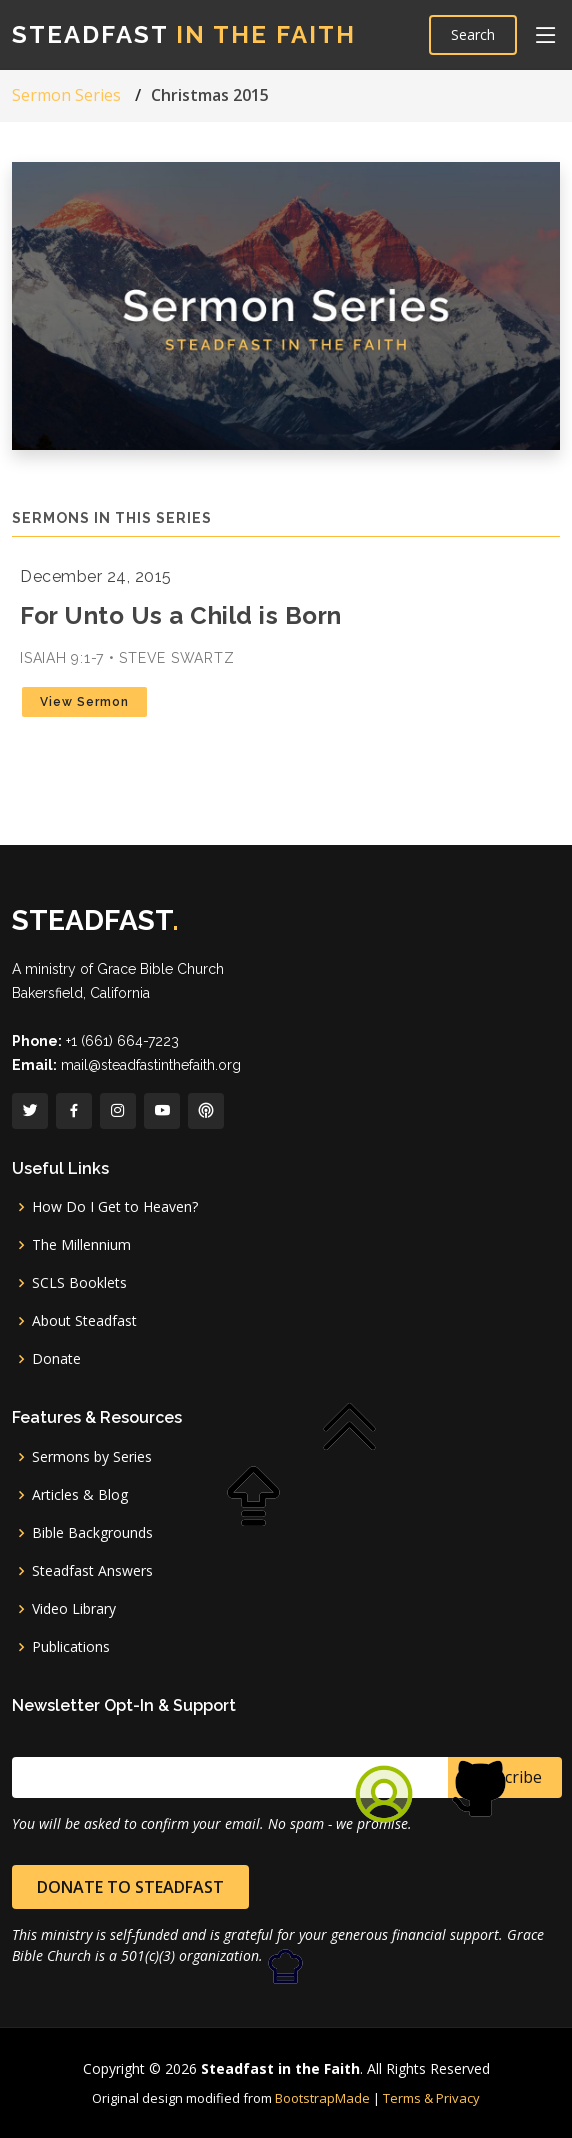 The image size is (572, 2138). What do you see at coordinates (384, 1794) in the screenshot?
I see `view your profile` at bounding box center [384, 1794].